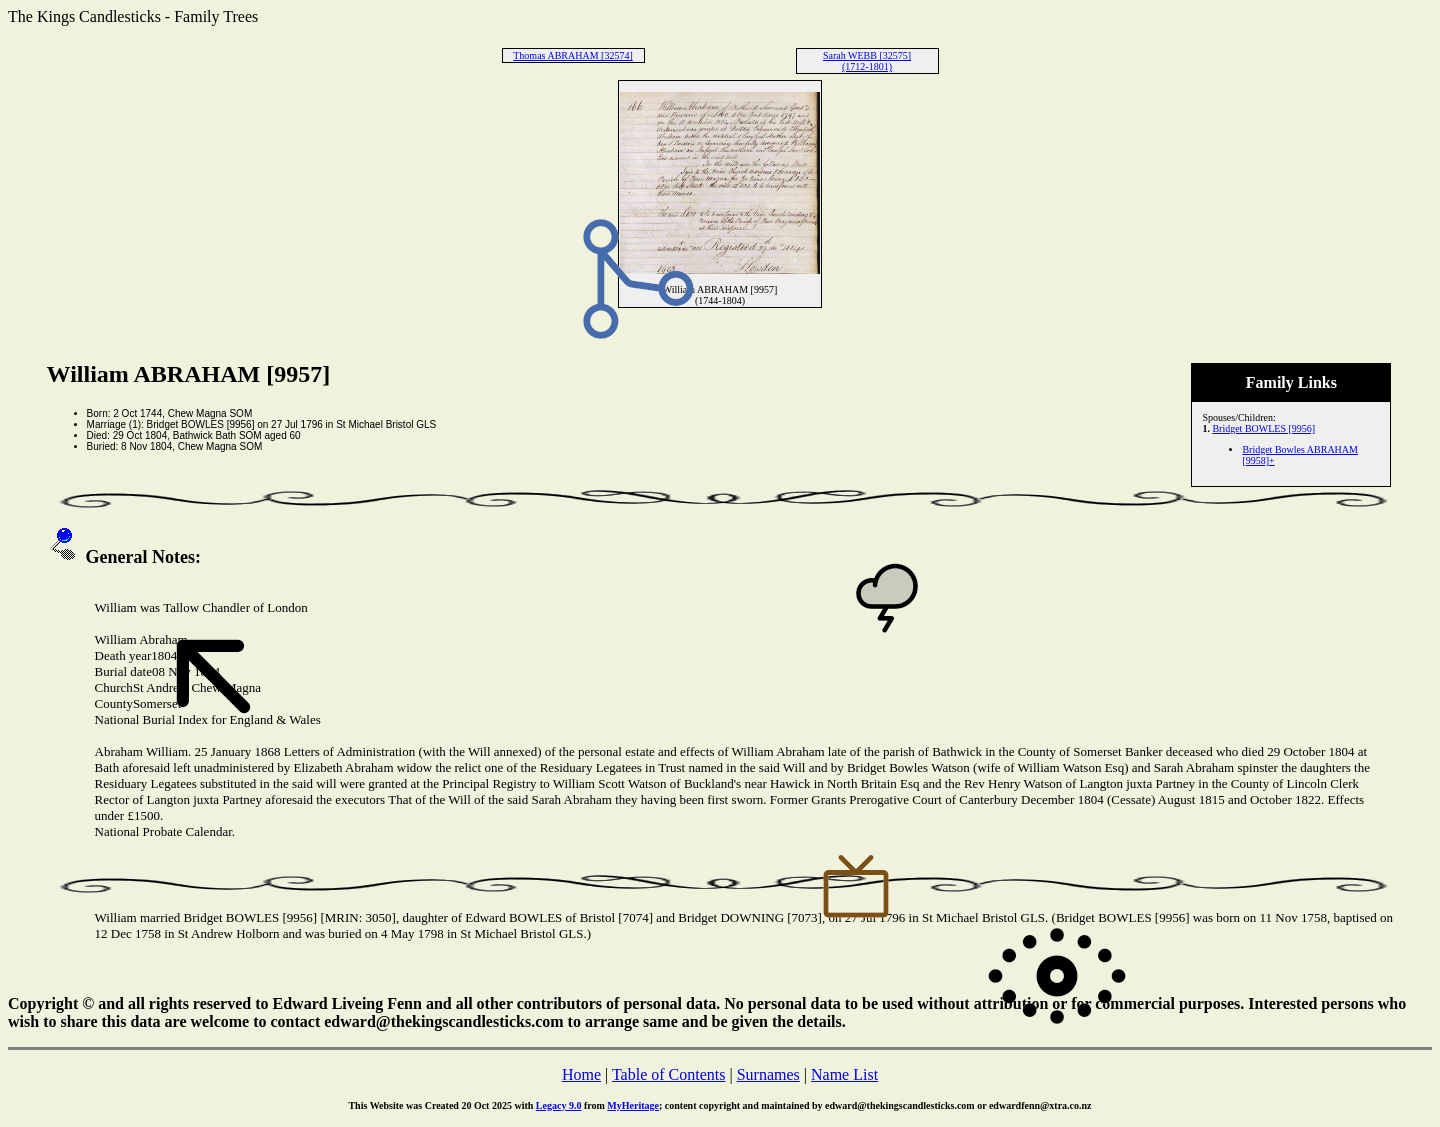  What do you see at coordinates (629, 279) in the screenshot?
I see `merge branches in version control` at bounding box center [629, 279].